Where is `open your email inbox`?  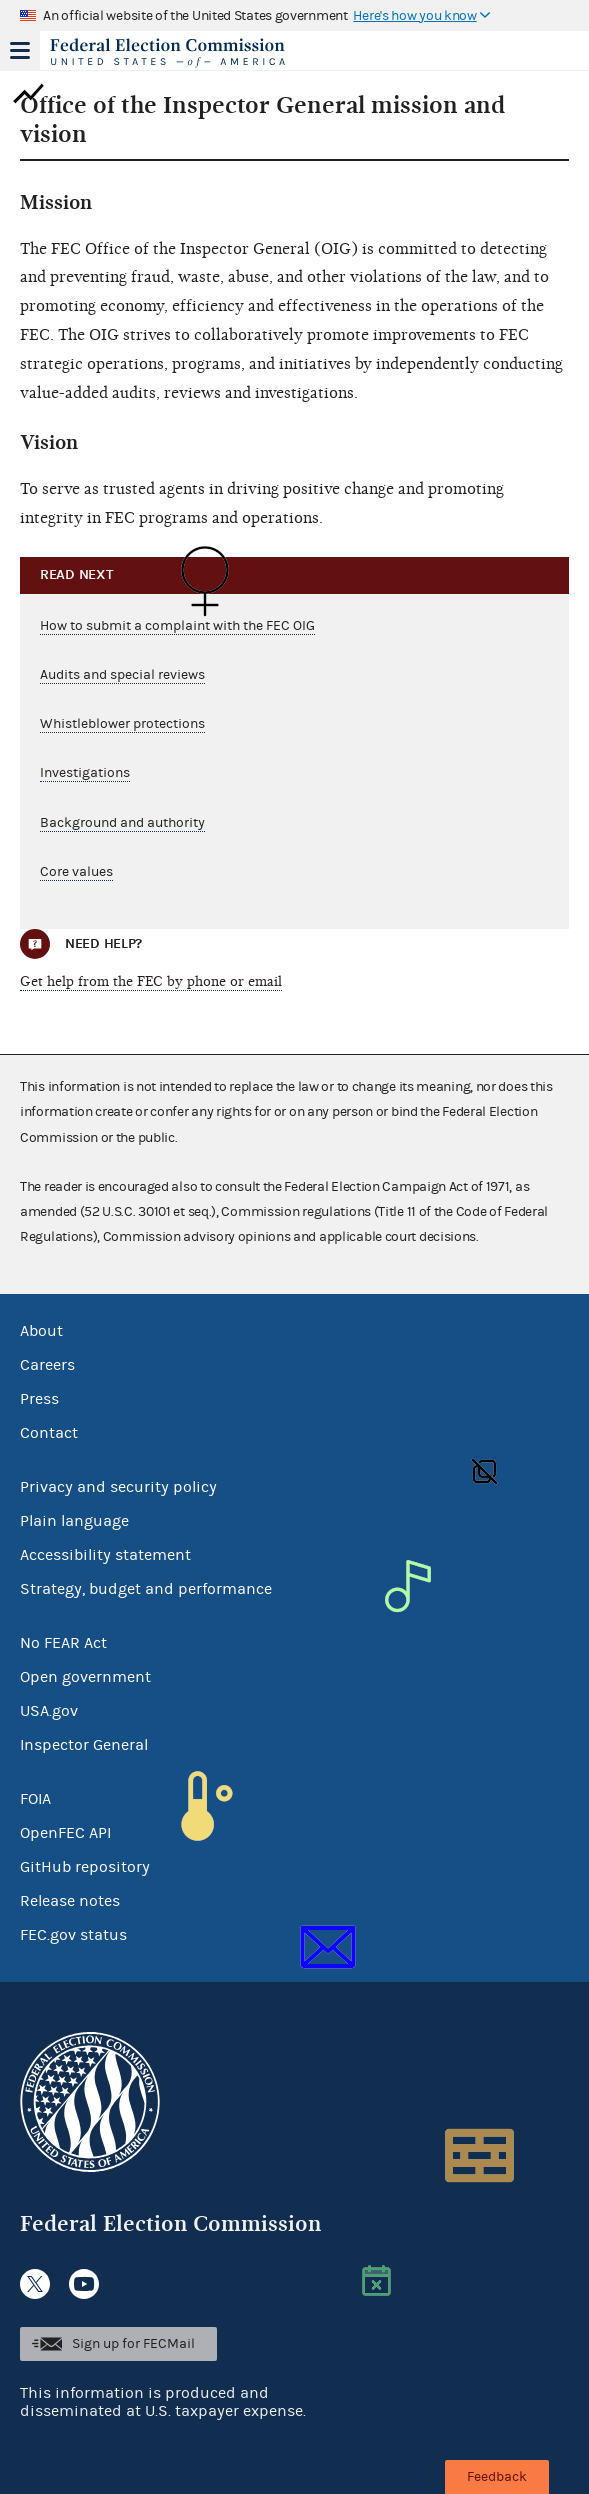 open your email inbox is located at coordinates (328, 1947).